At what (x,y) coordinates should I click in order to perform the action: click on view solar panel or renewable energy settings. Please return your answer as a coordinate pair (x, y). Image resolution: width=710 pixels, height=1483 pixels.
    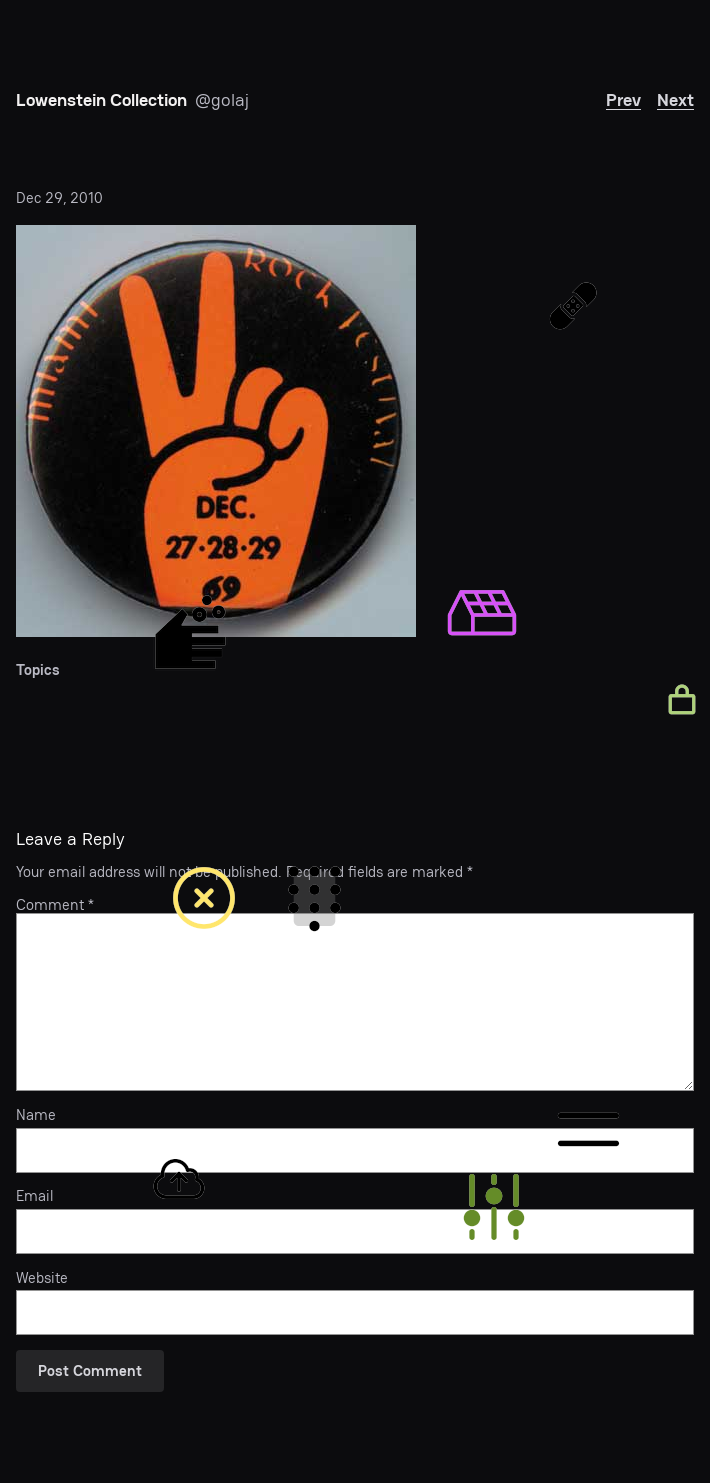
    Looking at the image, I should click on (482, 615).